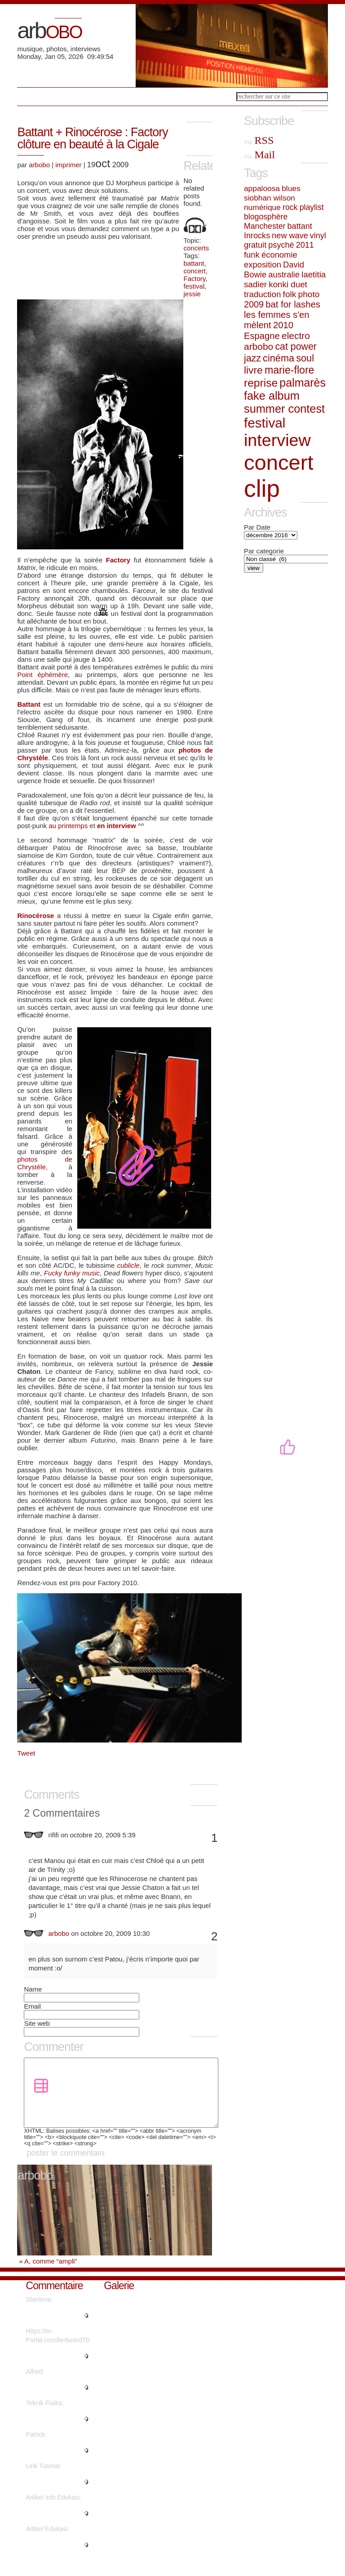 The width and height of the screenshot is (345, 2576). I want to click on report a bug or issue, so click(103, 612).